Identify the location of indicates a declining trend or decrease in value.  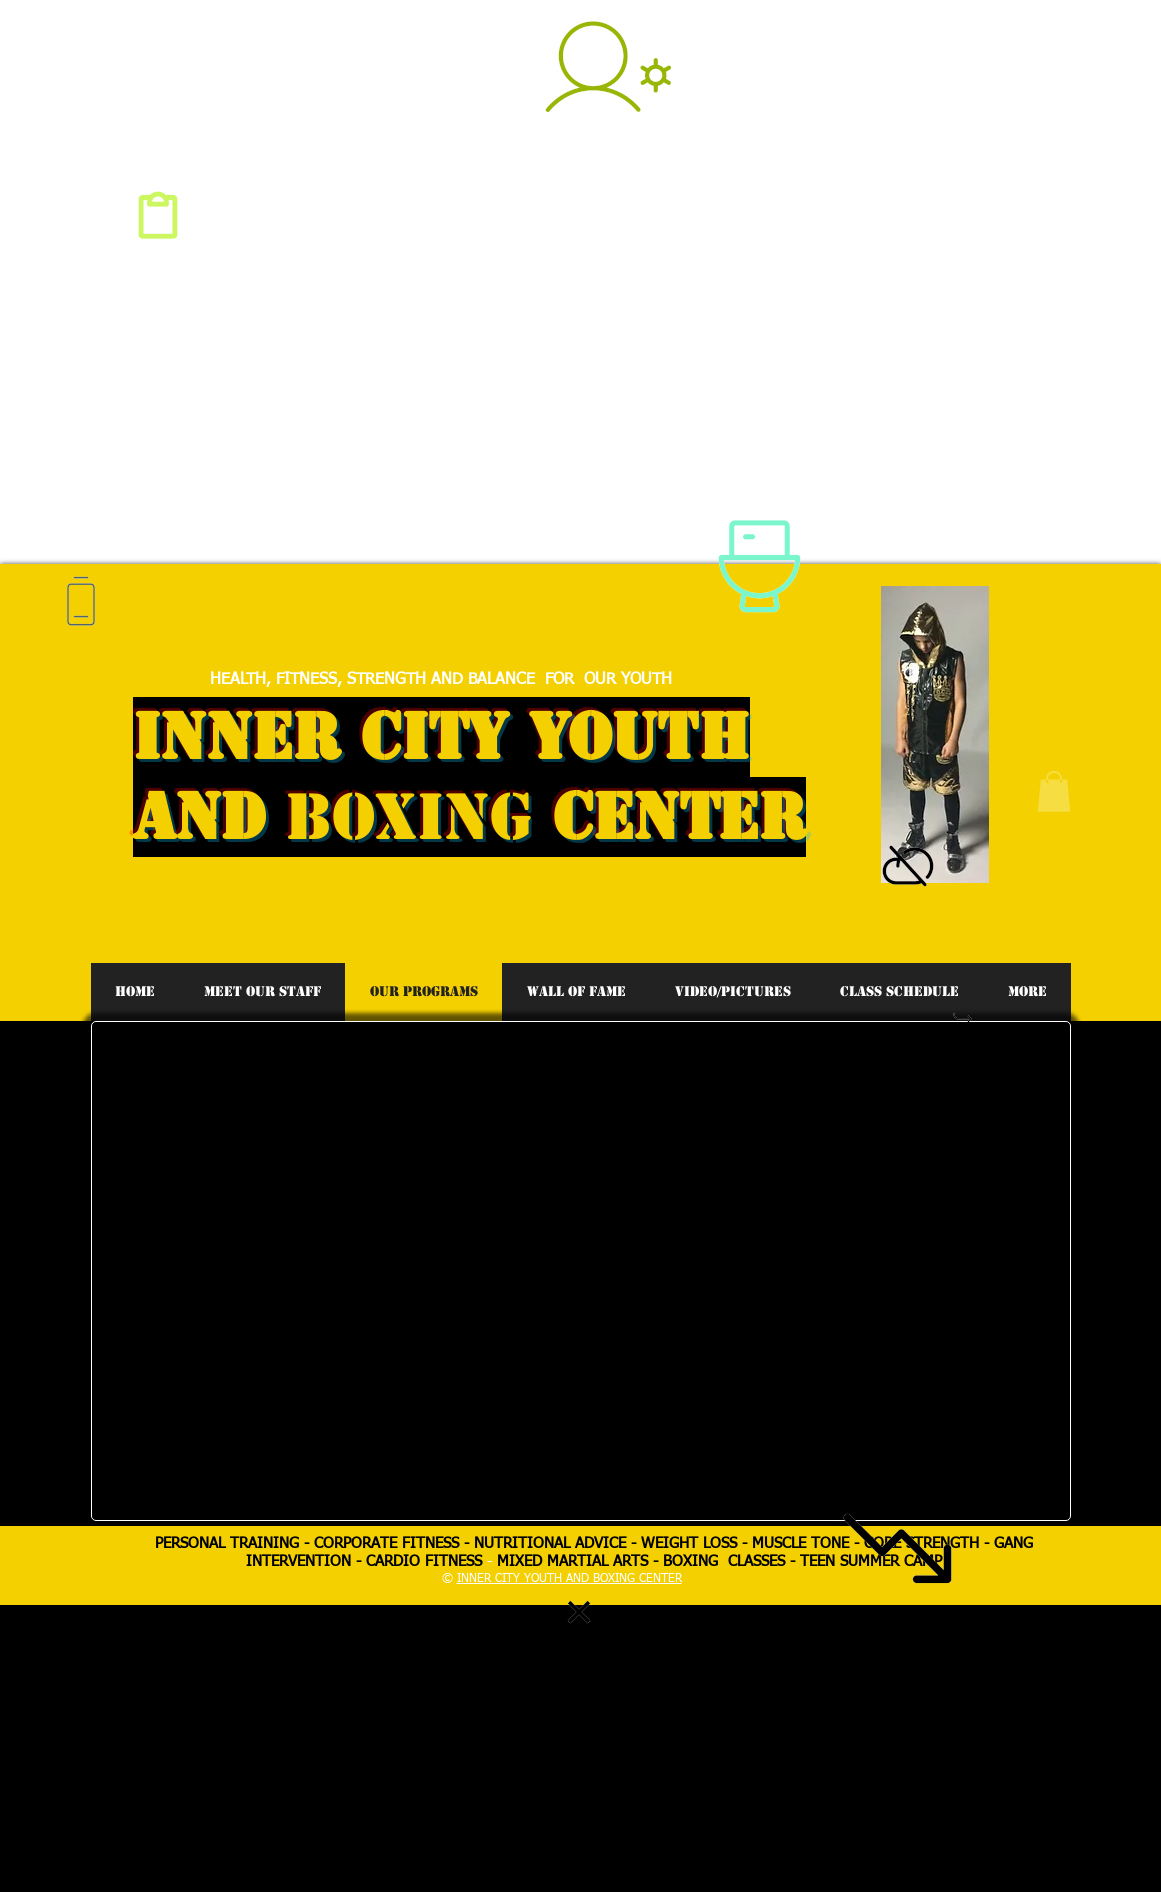
(897, 1548).